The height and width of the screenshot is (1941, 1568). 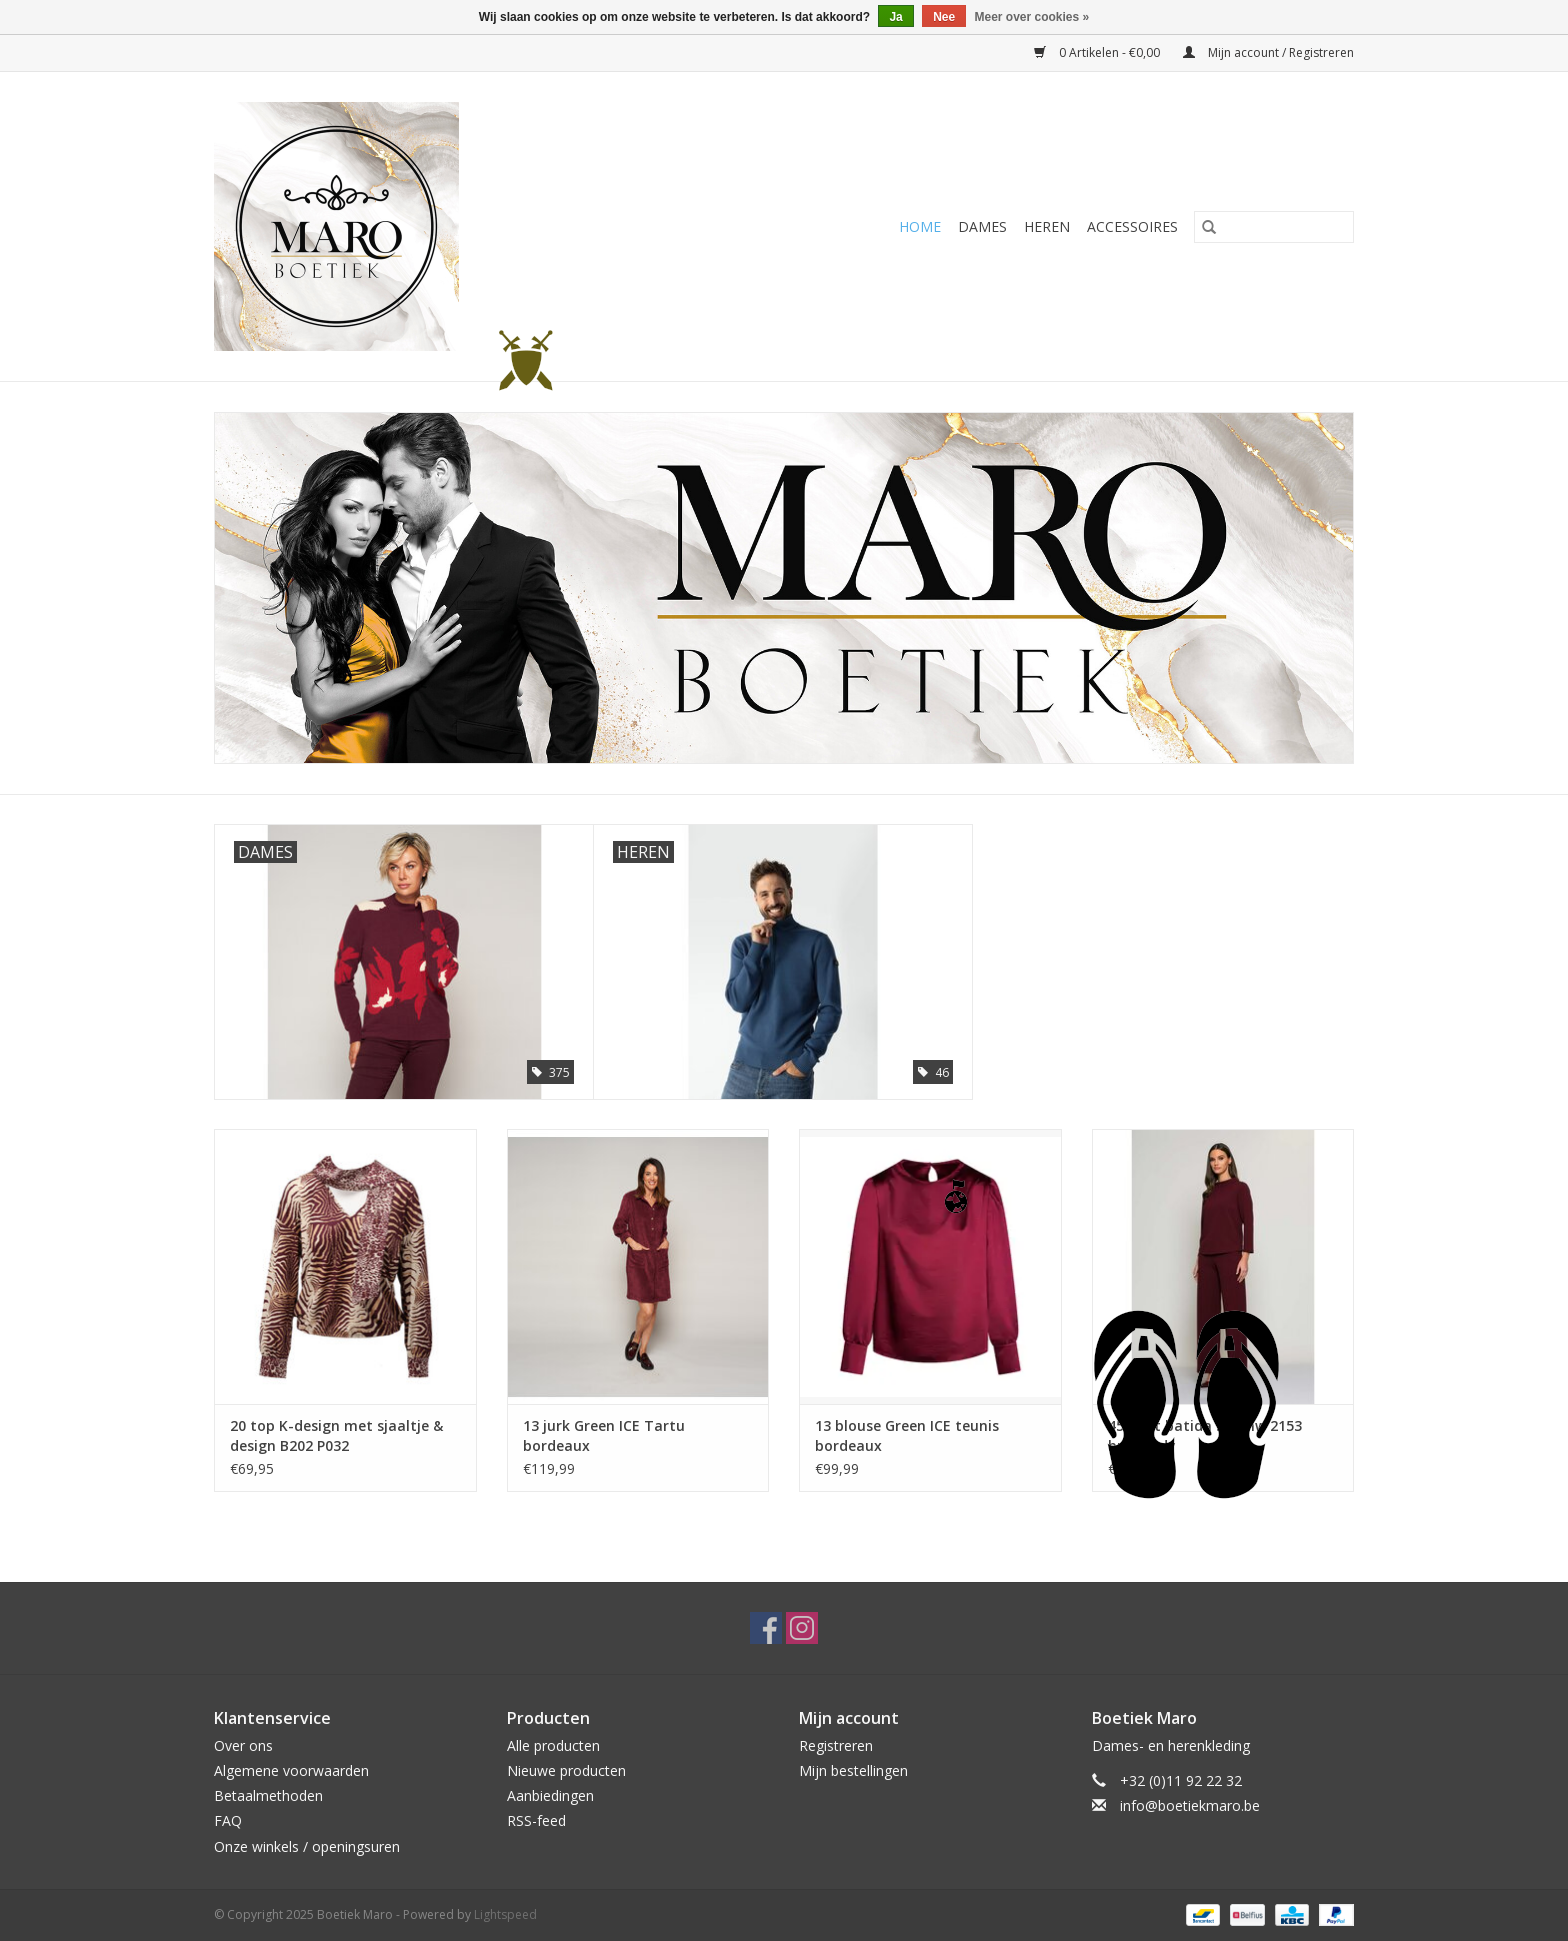 What do you see at coordinates (956, 1196) in the screenshot?
I see `conquer or claim a planet in a strategy game` at bounding box center [956, 1196].